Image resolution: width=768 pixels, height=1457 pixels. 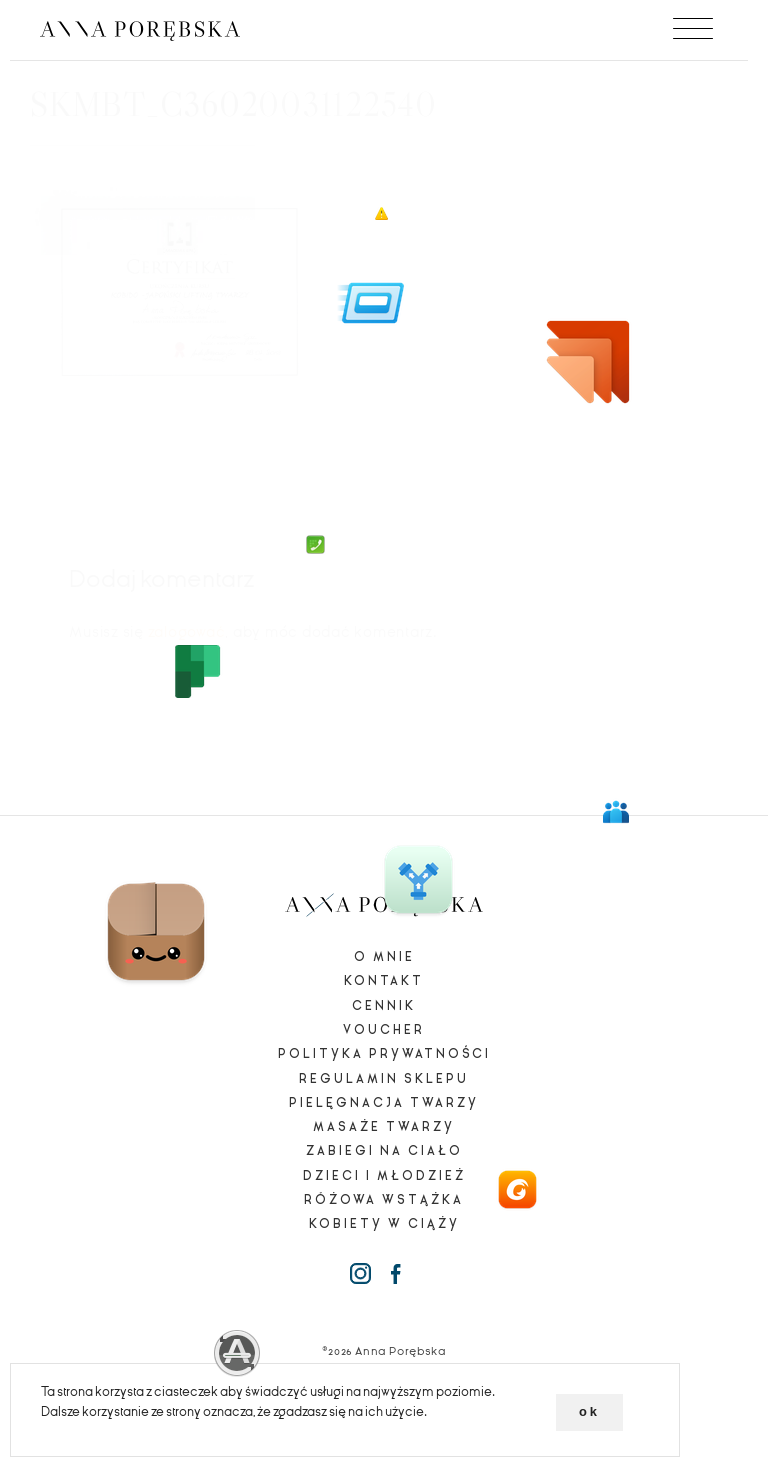 I want to click on open the marketing app, so click(x=588, y=362).